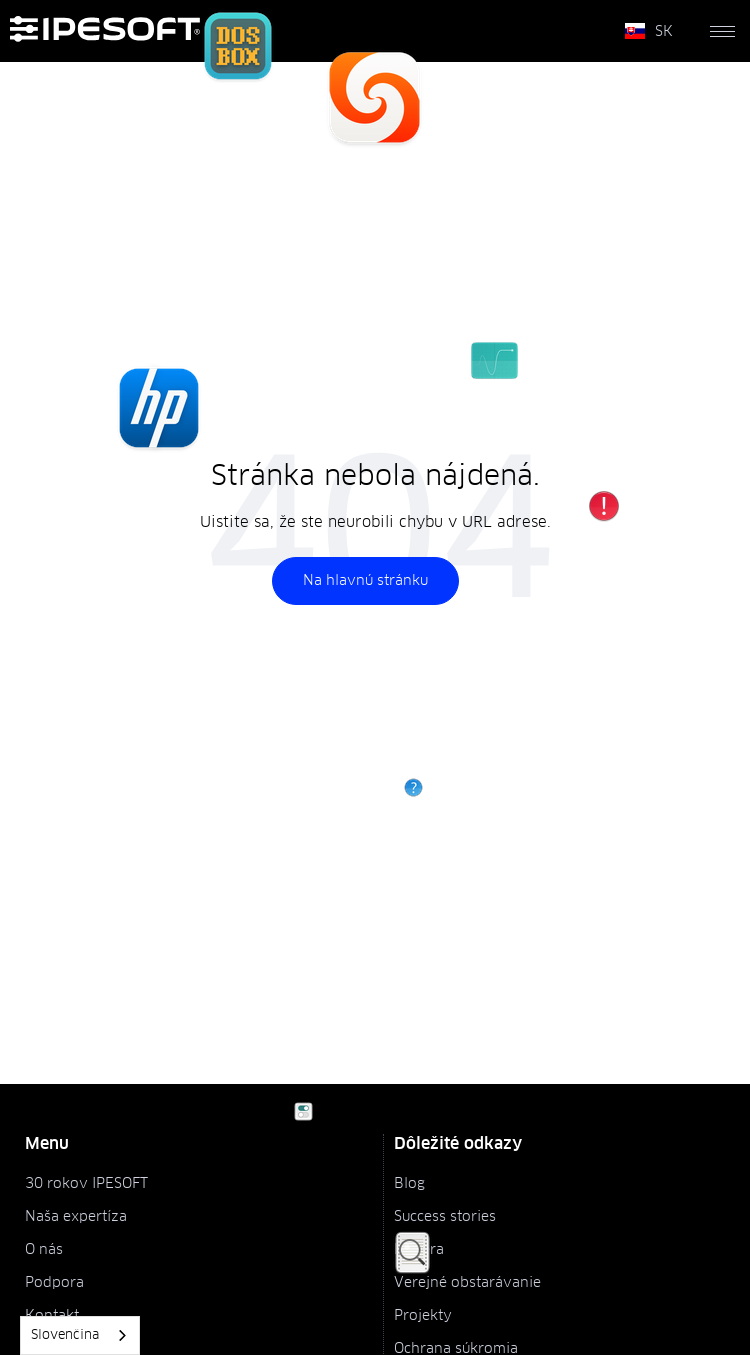  What do you see at coordinates (374, 97) in the screenshot?
I see `open meld file comparison tool` at bounding box center [374, 97].